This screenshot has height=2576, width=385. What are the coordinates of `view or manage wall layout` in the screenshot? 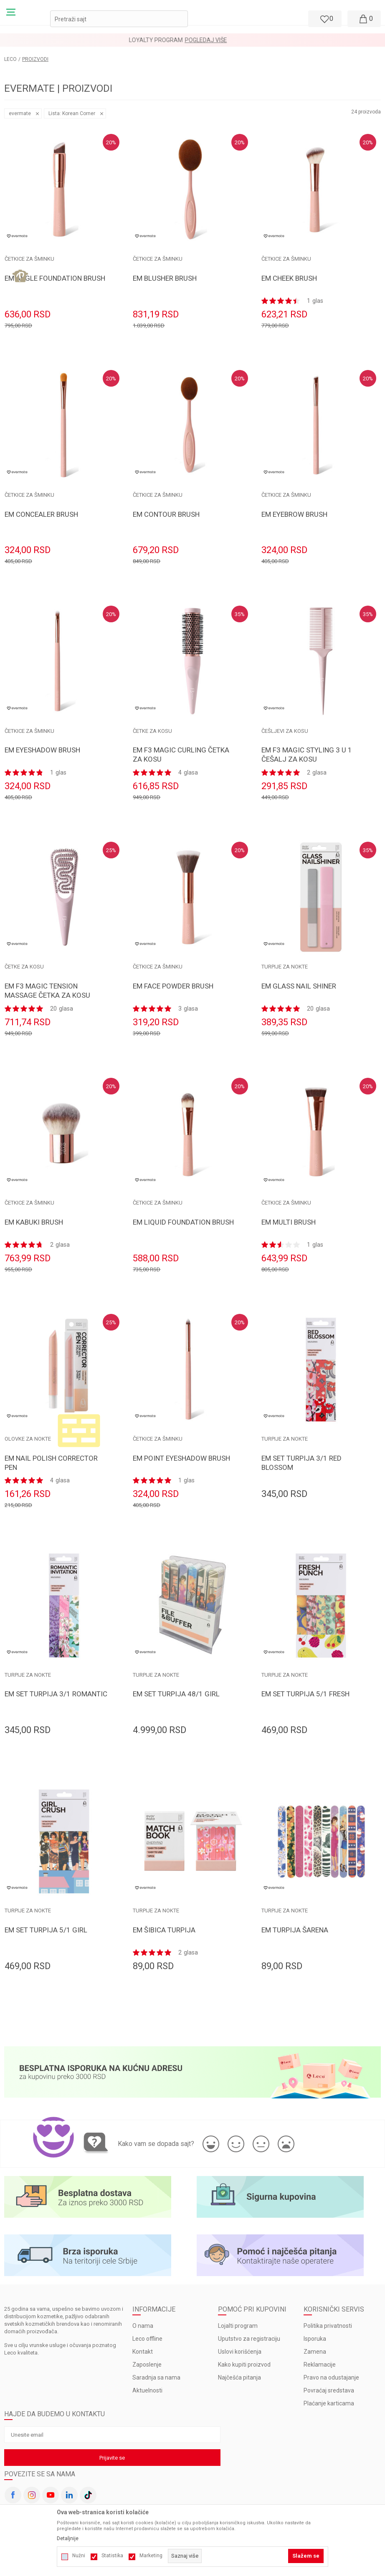 It's located at (79, 1431).